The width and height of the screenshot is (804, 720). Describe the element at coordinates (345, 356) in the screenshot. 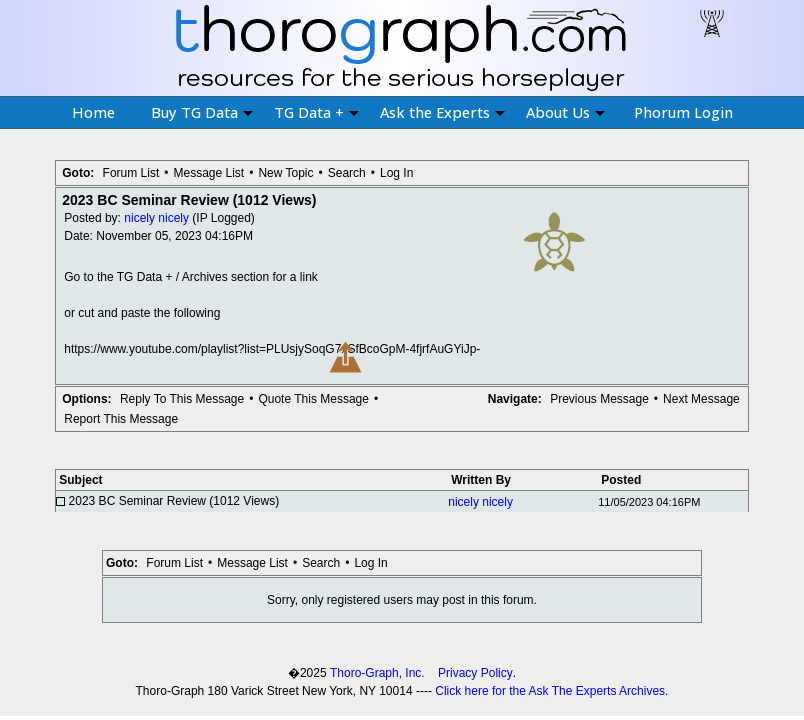

I see `play a card from your hand` at that location.